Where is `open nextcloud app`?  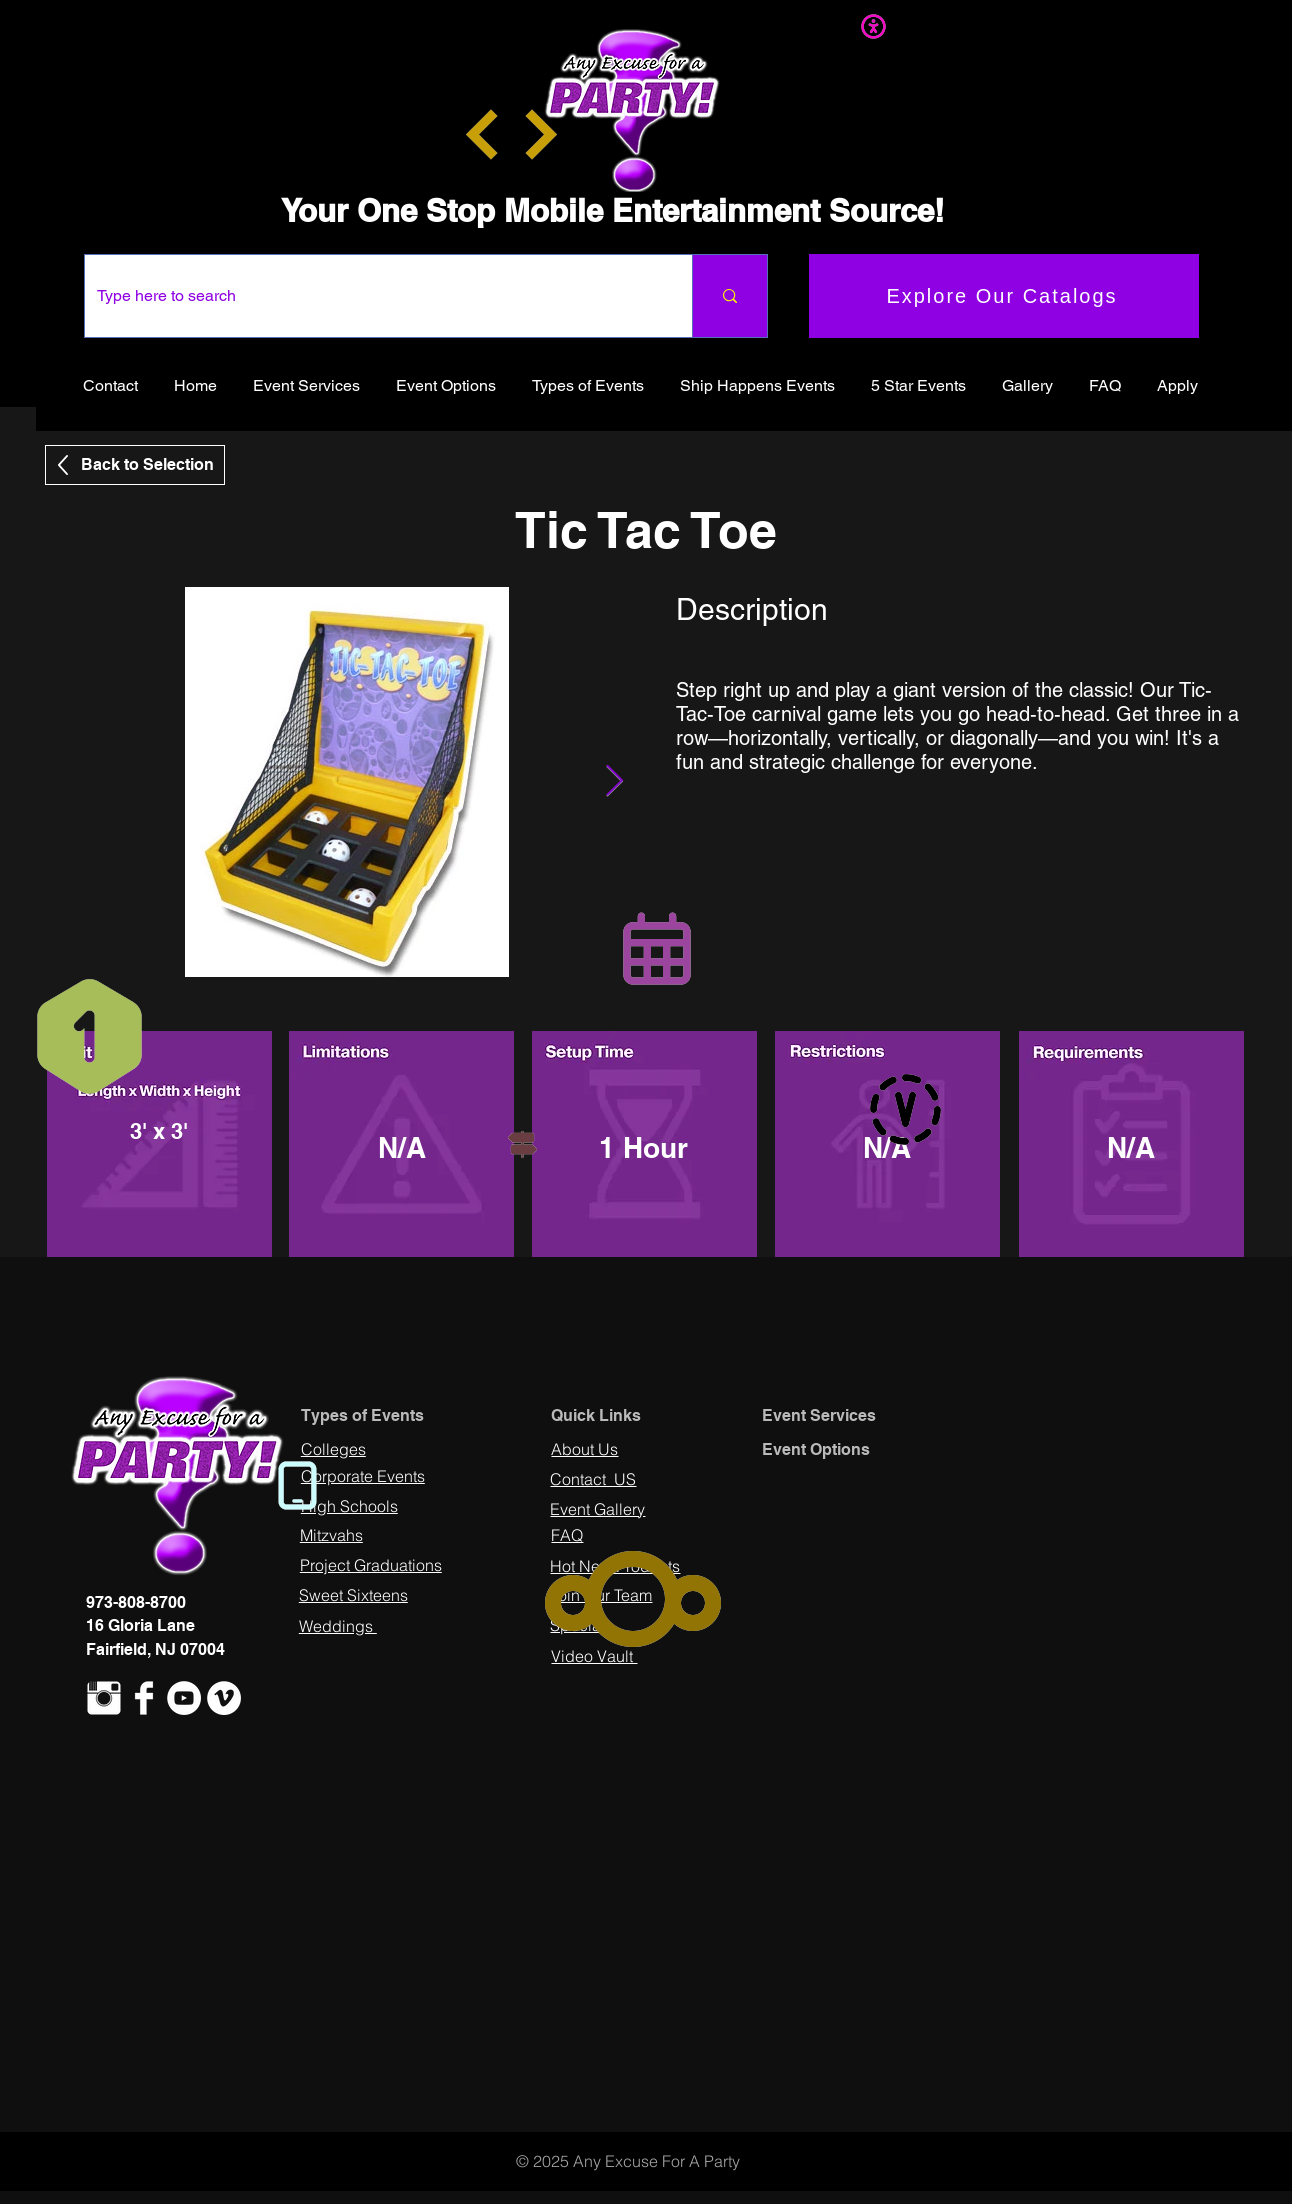 open nextcloud app is located at coordinates (633, 1599).